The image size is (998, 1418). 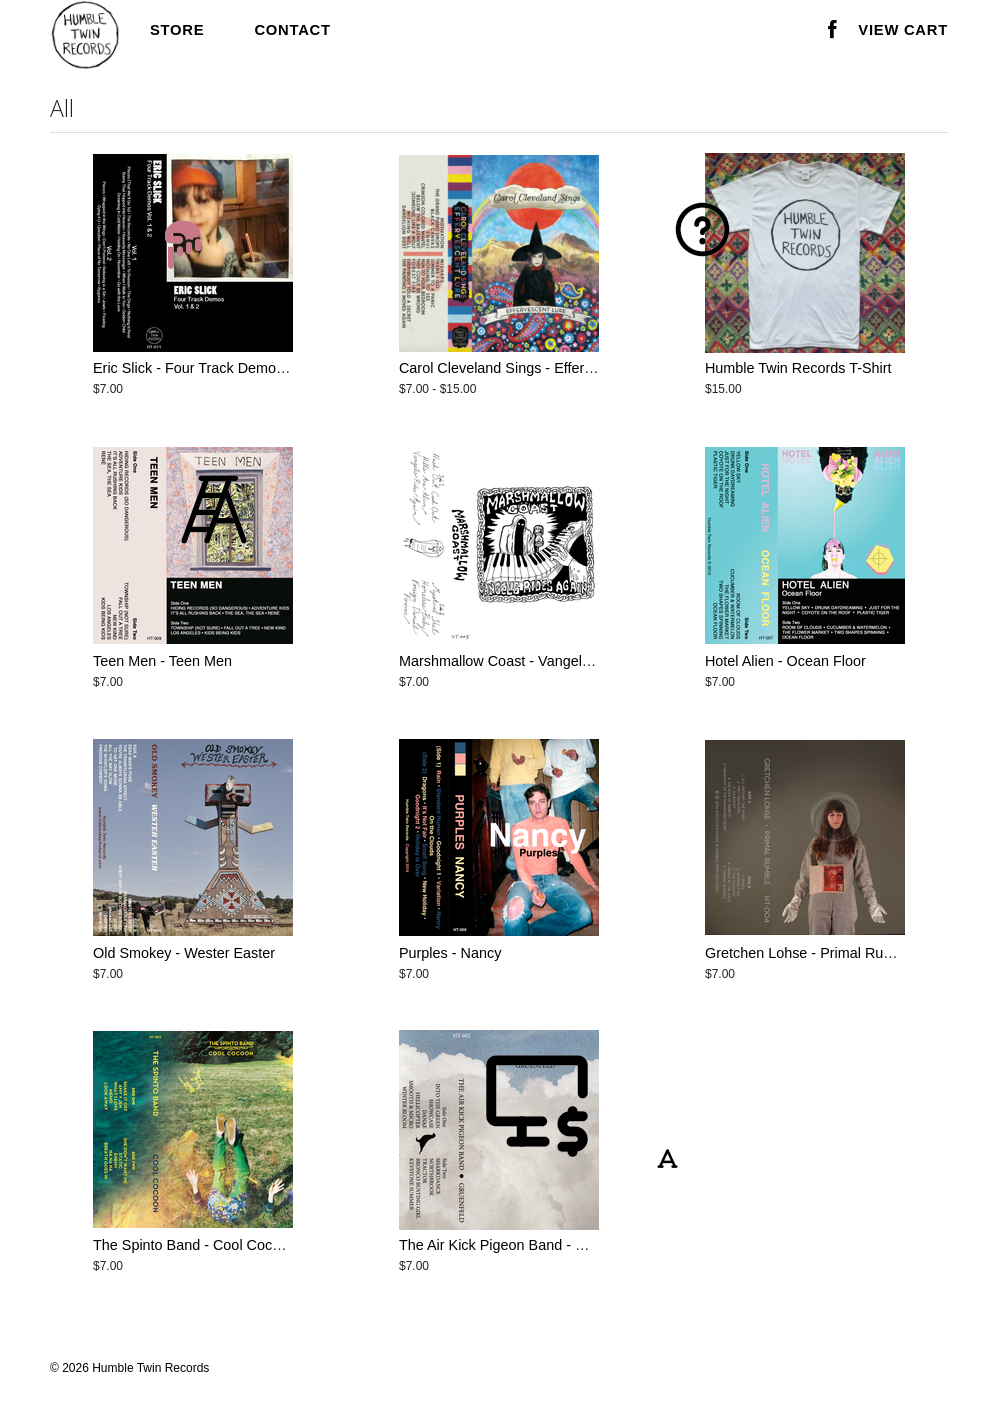 What do you see at coordinates (667, 1158) in the screenshot?
I see `change font or typography settings` at bounding box center [667, 1158].